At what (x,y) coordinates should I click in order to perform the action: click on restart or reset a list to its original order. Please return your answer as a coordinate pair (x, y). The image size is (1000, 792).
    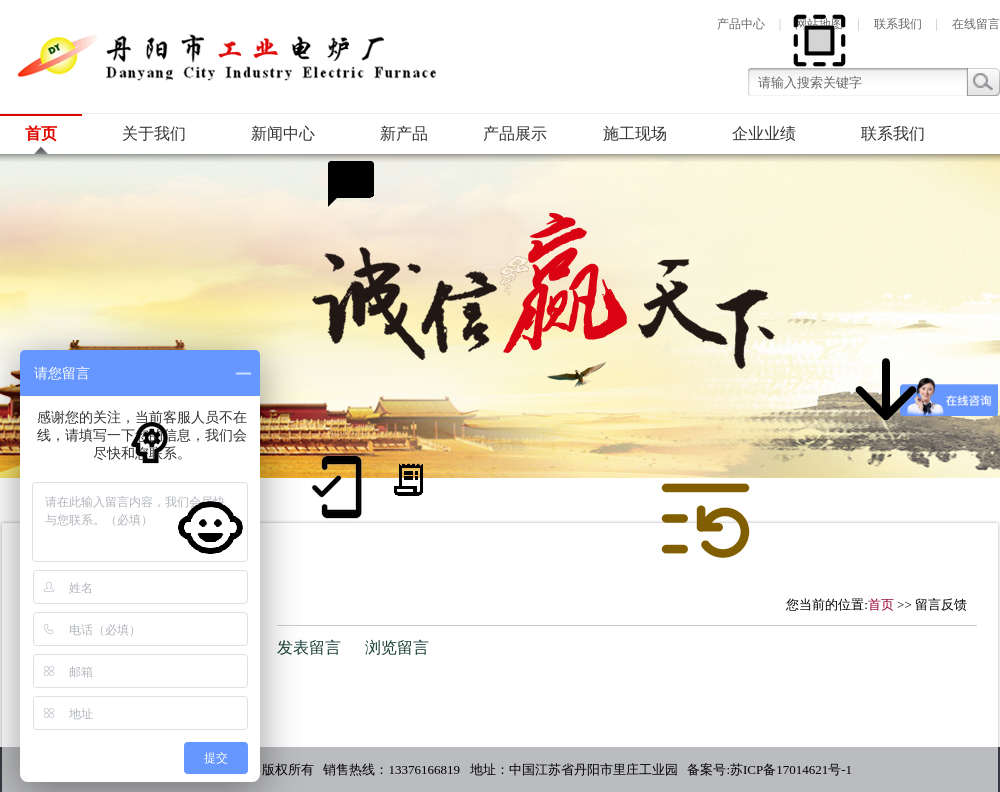
    Looking at the image, I should click on (705, 518).